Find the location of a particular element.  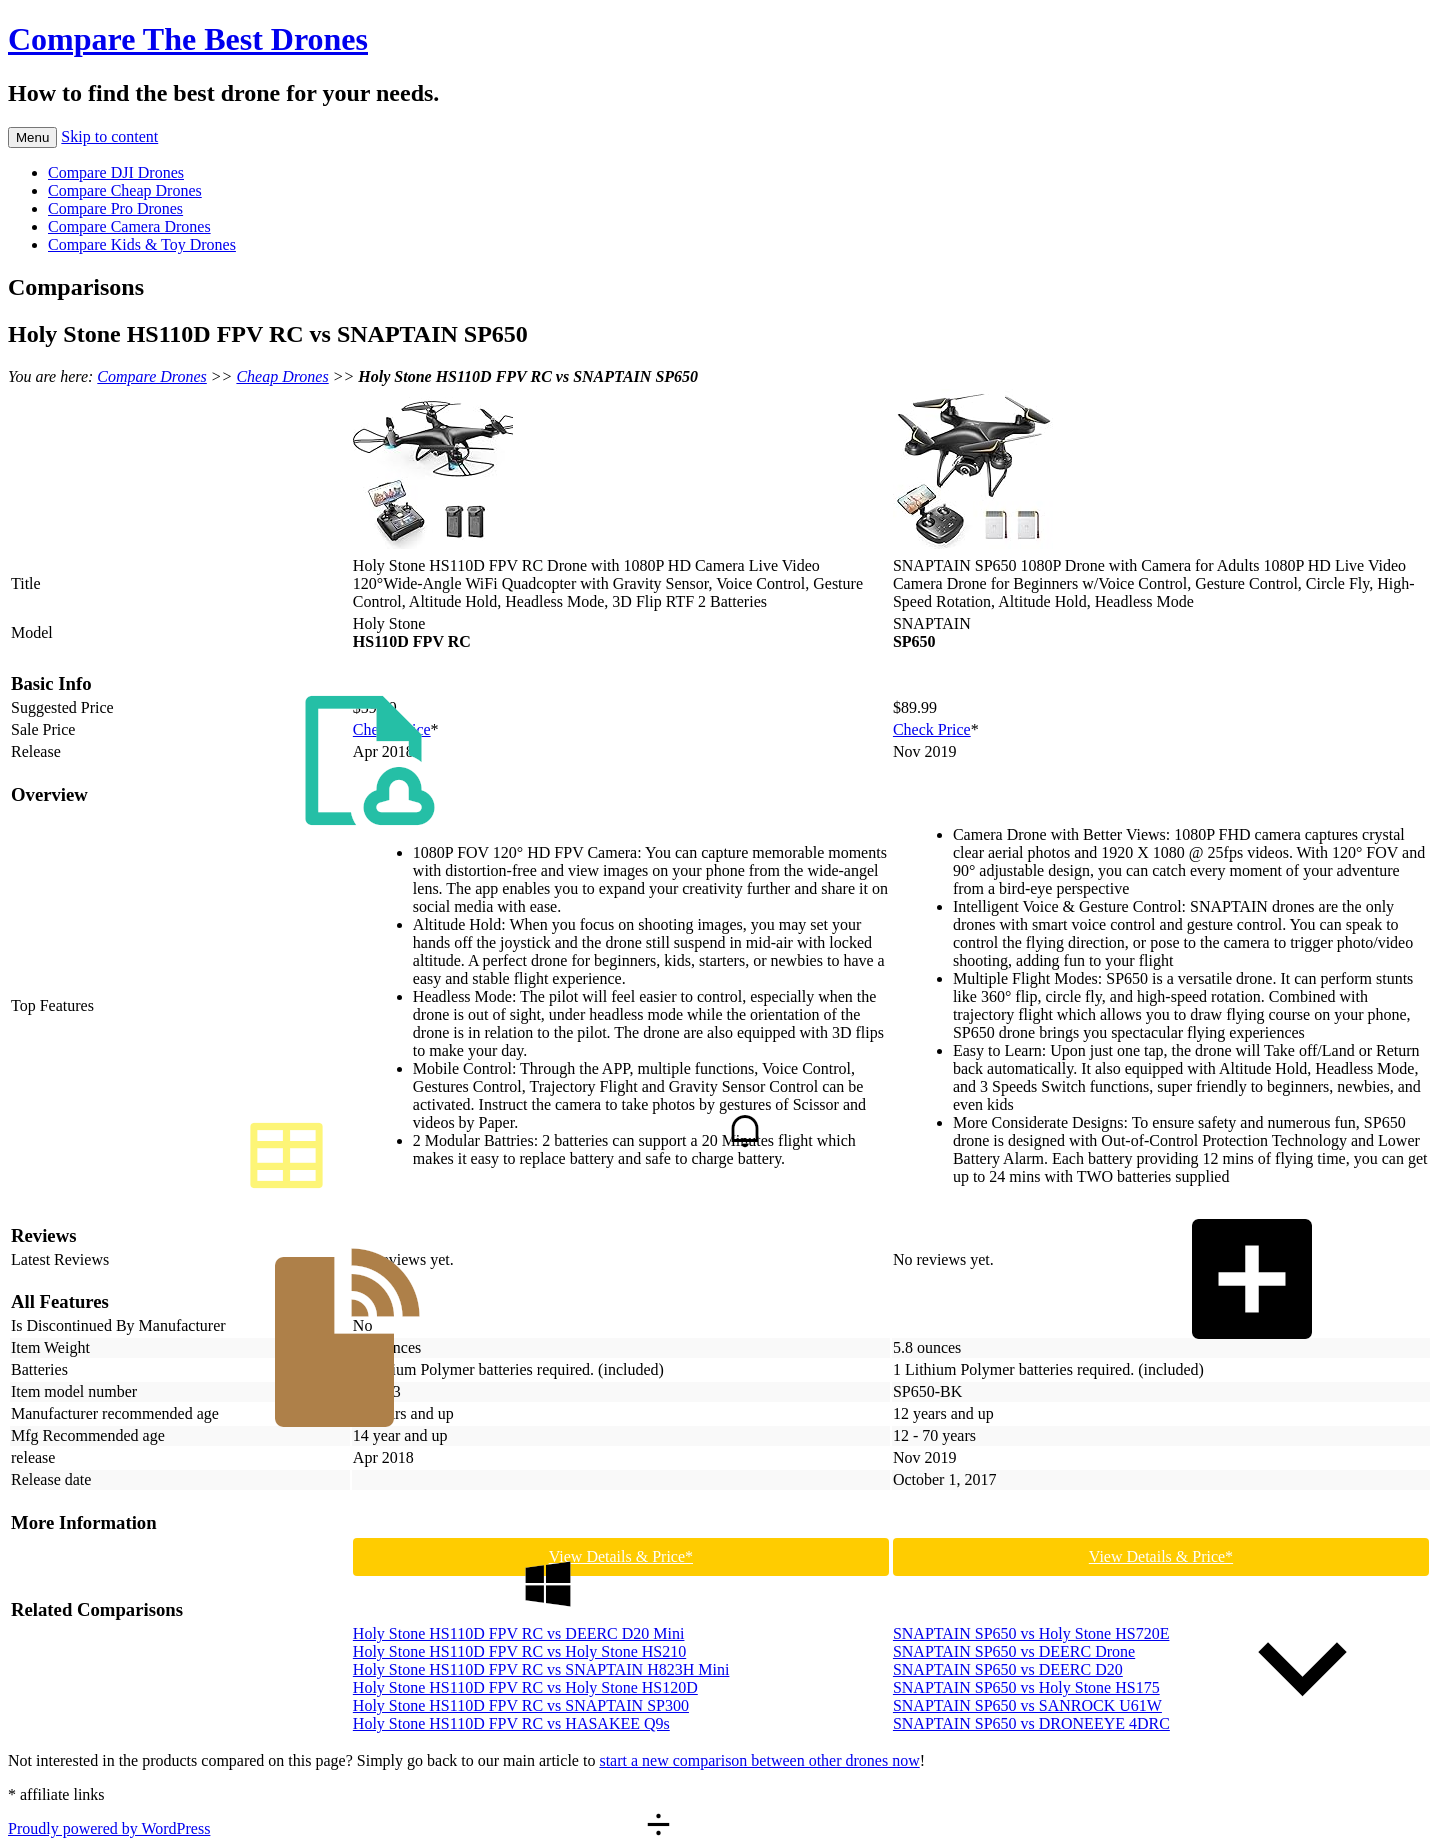

perform division calculation is located at coordinates (658, 1824).